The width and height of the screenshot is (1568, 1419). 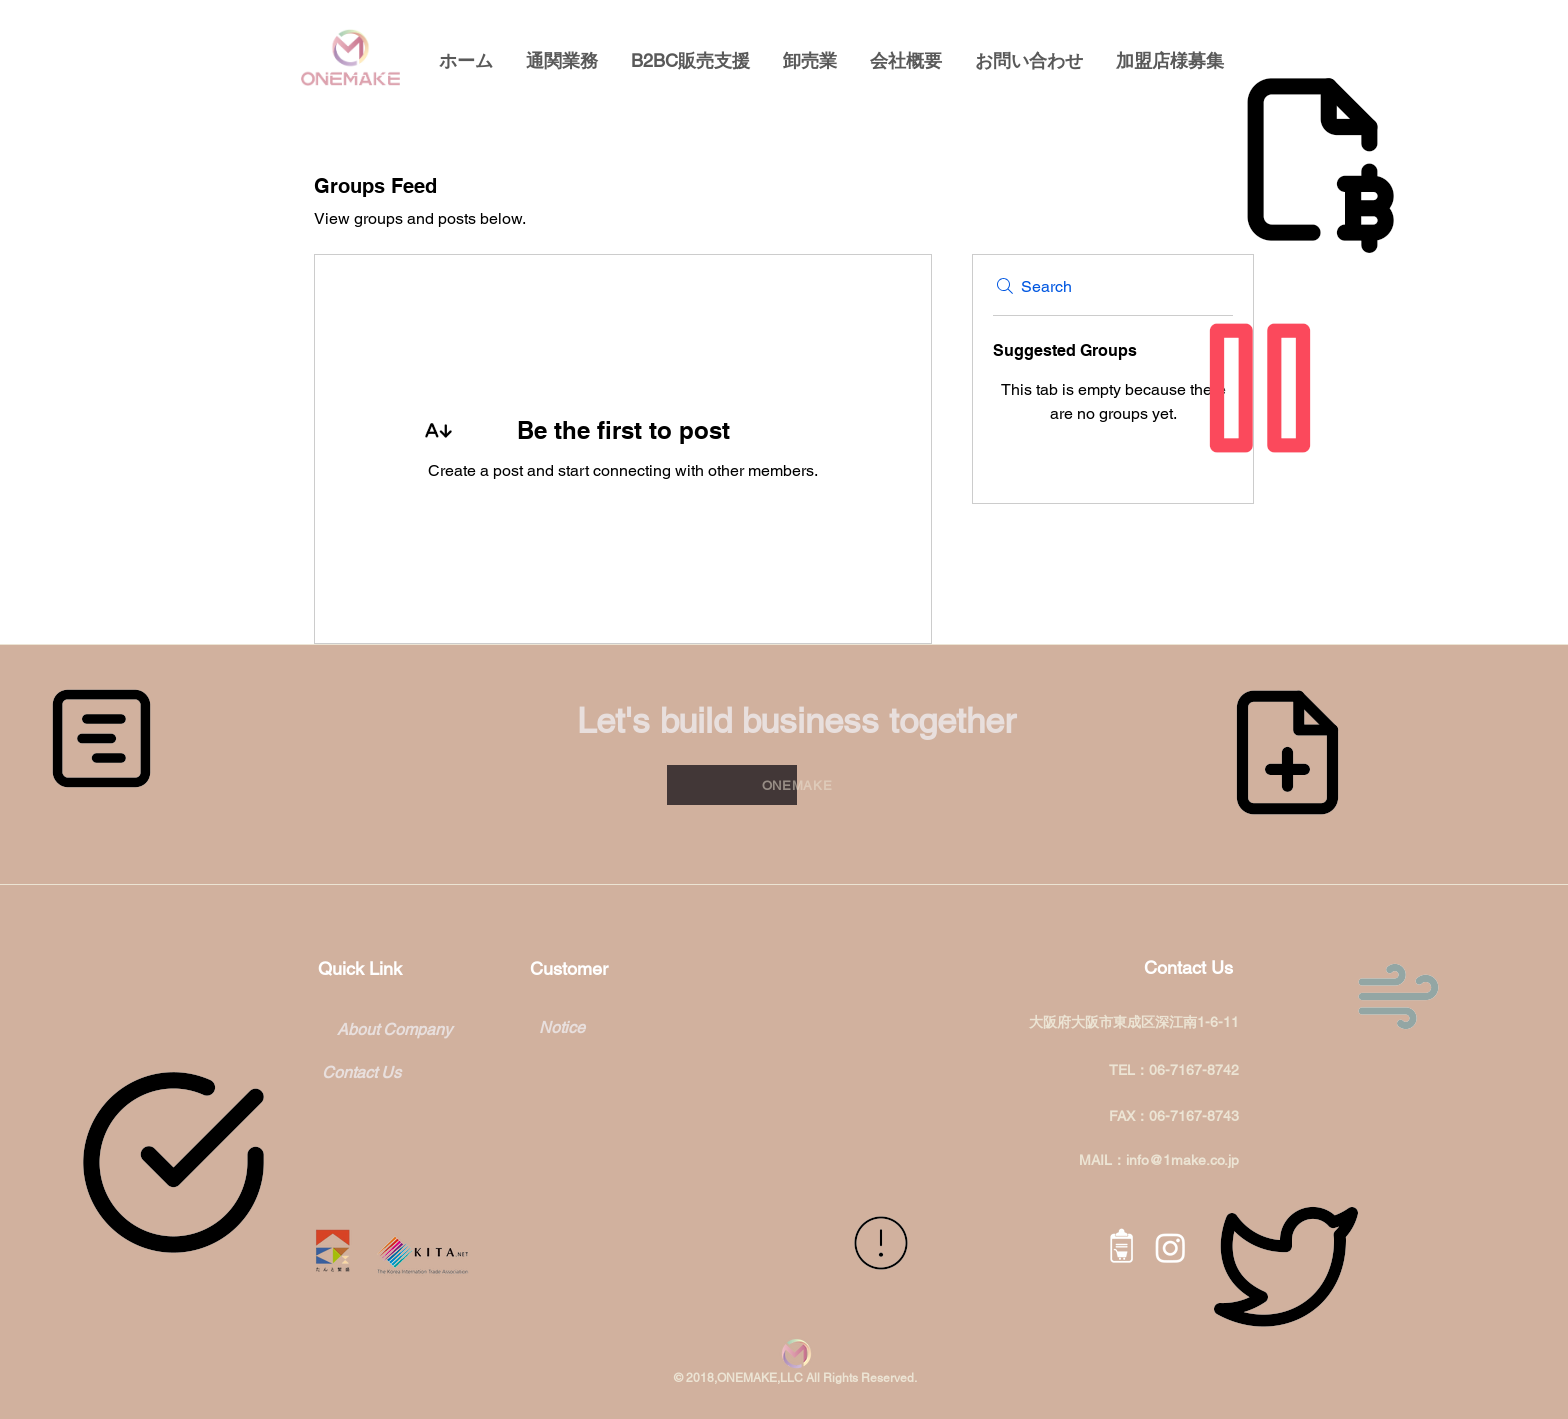 I want to click on indicates a warning or alert condition, so click(x=881, y=1243).